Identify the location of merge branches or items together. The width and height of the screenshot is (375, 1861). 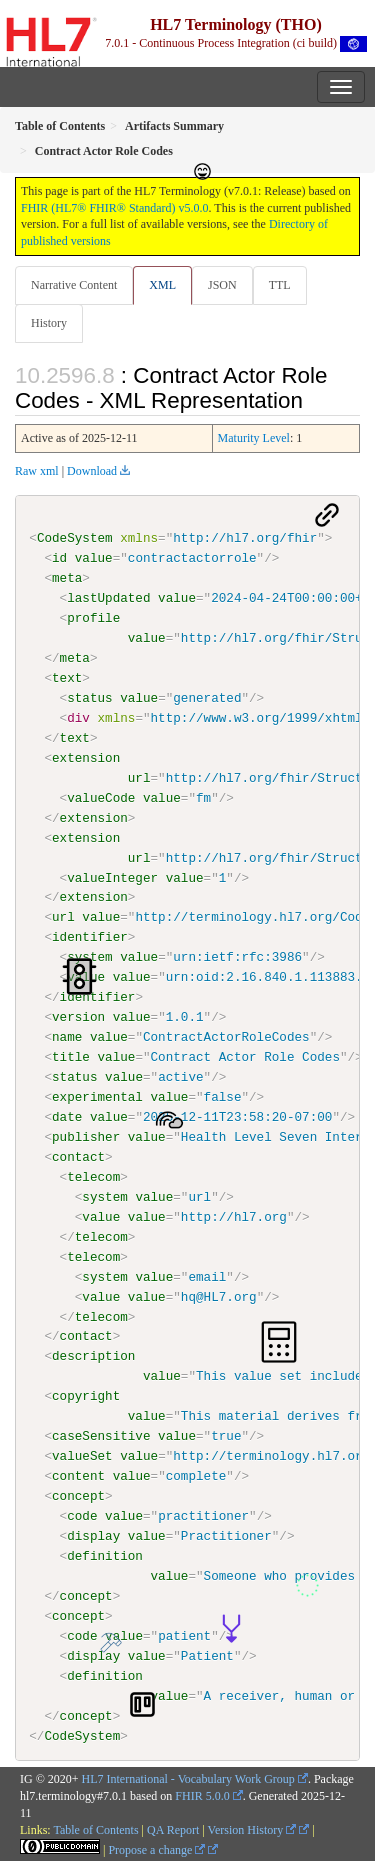
(231, 1627).